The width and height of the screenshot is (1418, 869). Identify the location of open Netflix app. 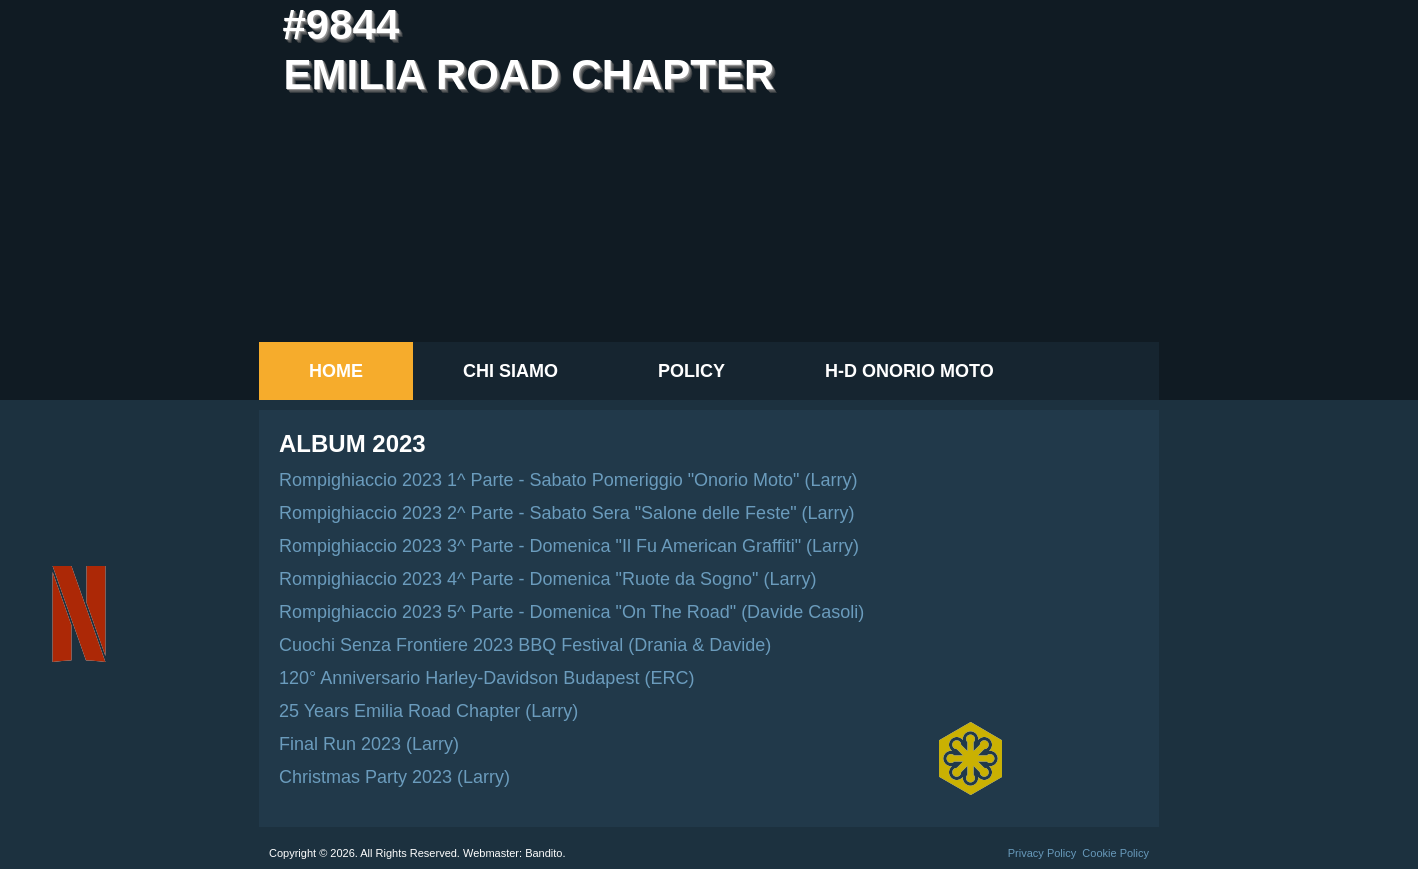
(79, 614).